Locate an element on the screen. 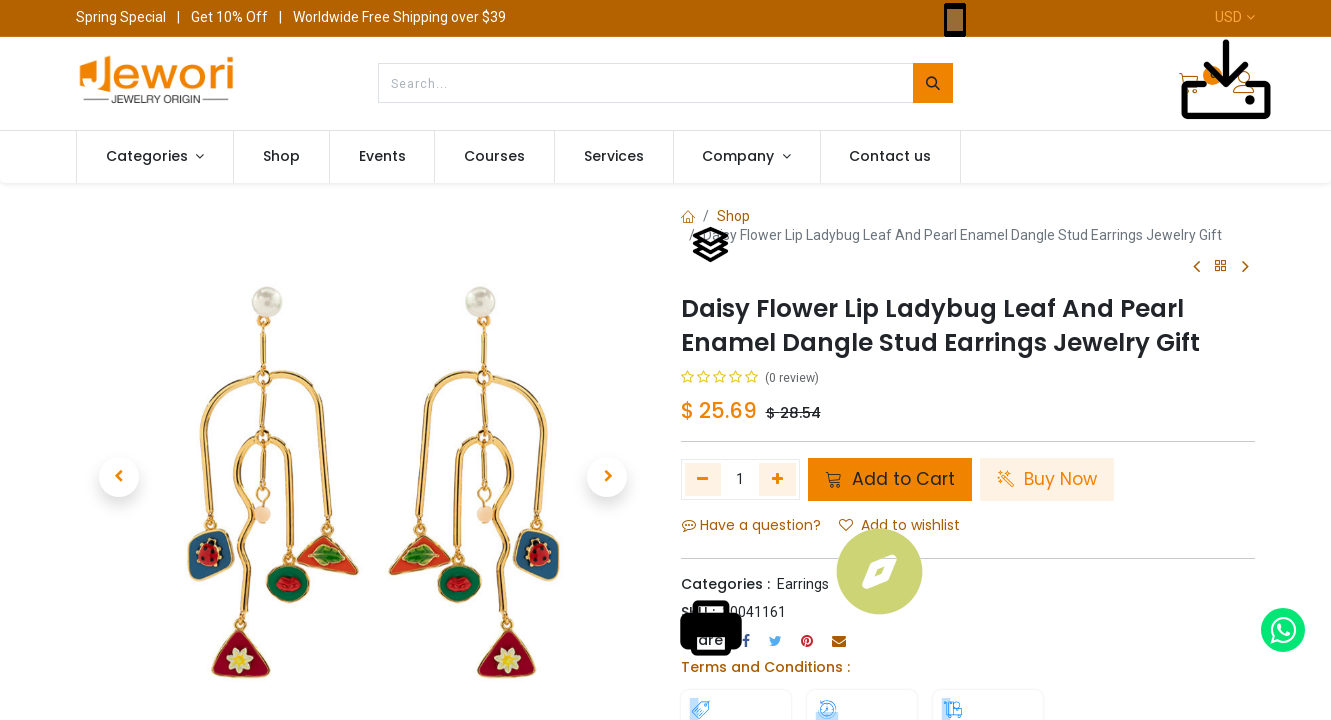 The width and height of the screenshot is (1331, 720). access navigation or directional features is located at coordinates (879, 571).